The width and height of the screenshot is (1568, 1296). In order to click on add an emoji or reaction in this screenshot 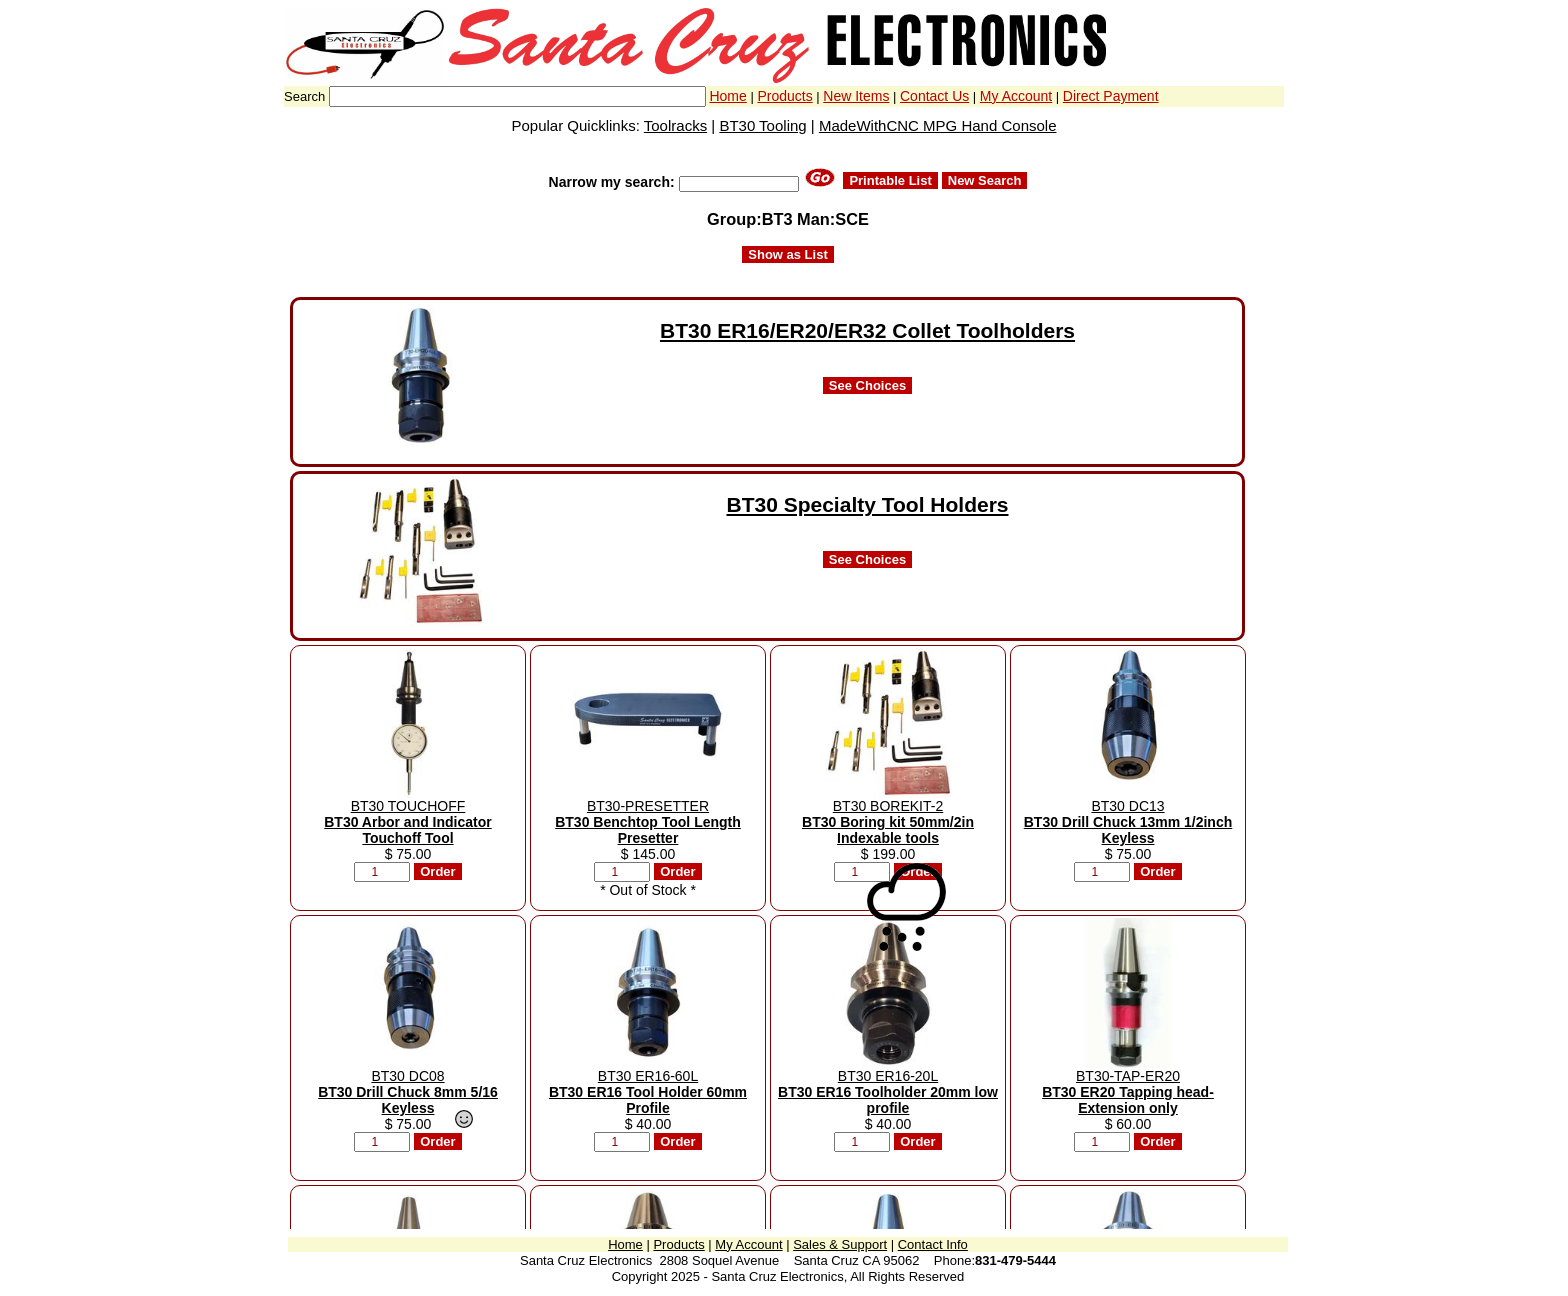, I will do `click(464, 1119)`.